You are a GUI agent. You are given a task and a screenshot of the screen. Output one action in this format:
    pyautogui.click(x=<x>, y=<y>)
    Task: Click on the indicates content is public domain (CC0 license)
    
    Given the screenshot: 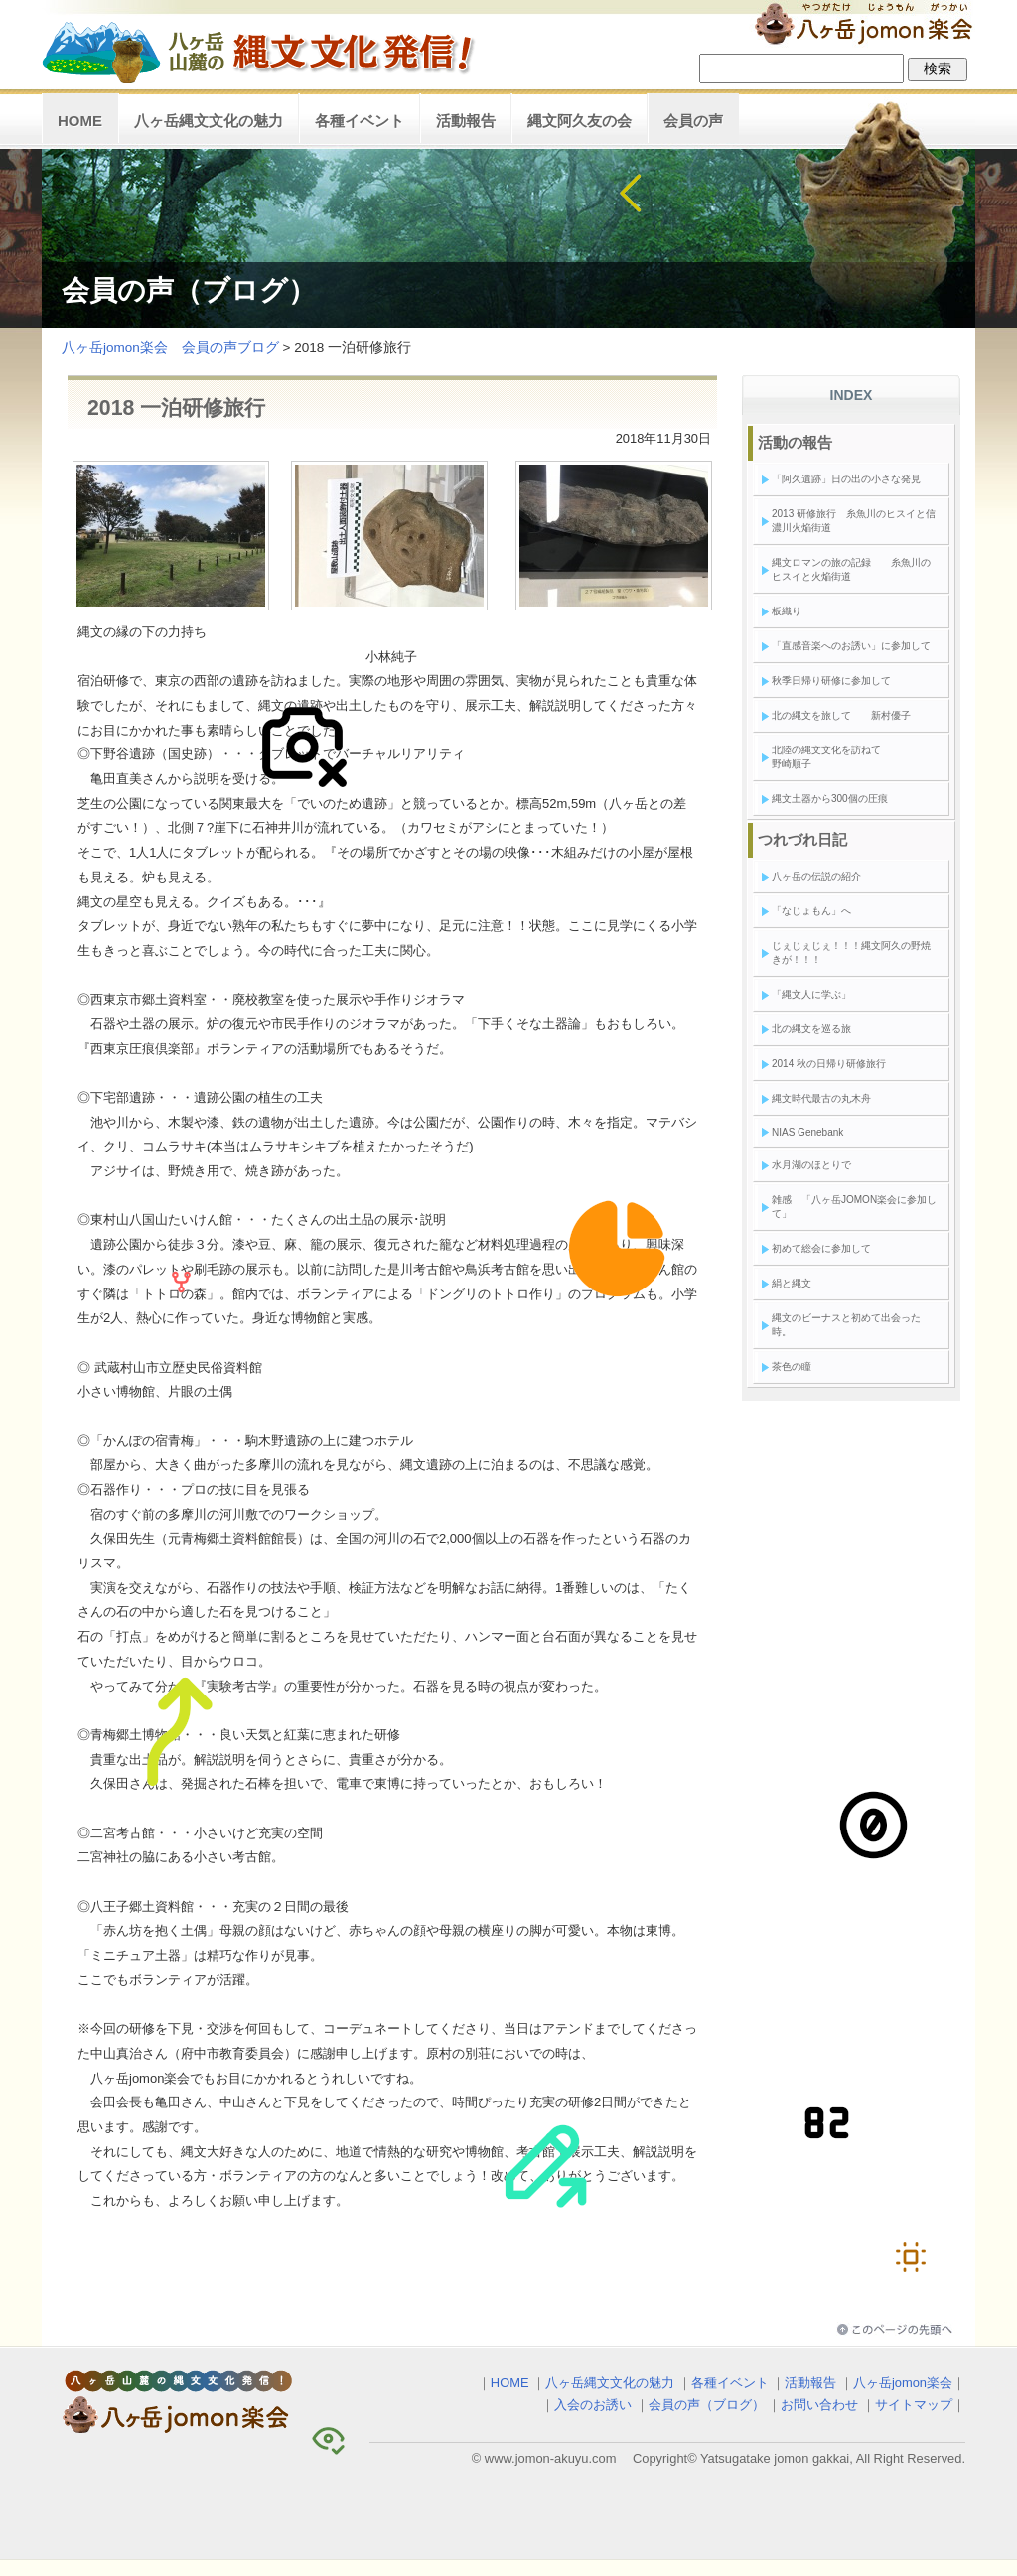 What is the action you would take?
    pyautogui.click(x=873, y=1825)
    